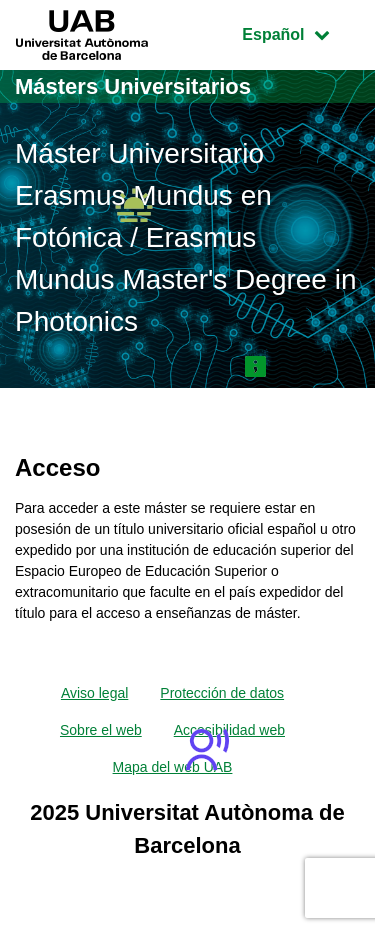  What do you see at coordinates (255, 366) in the screenshot?
I see `open tldraw whiteboard application` at bounding box center [255, 366].